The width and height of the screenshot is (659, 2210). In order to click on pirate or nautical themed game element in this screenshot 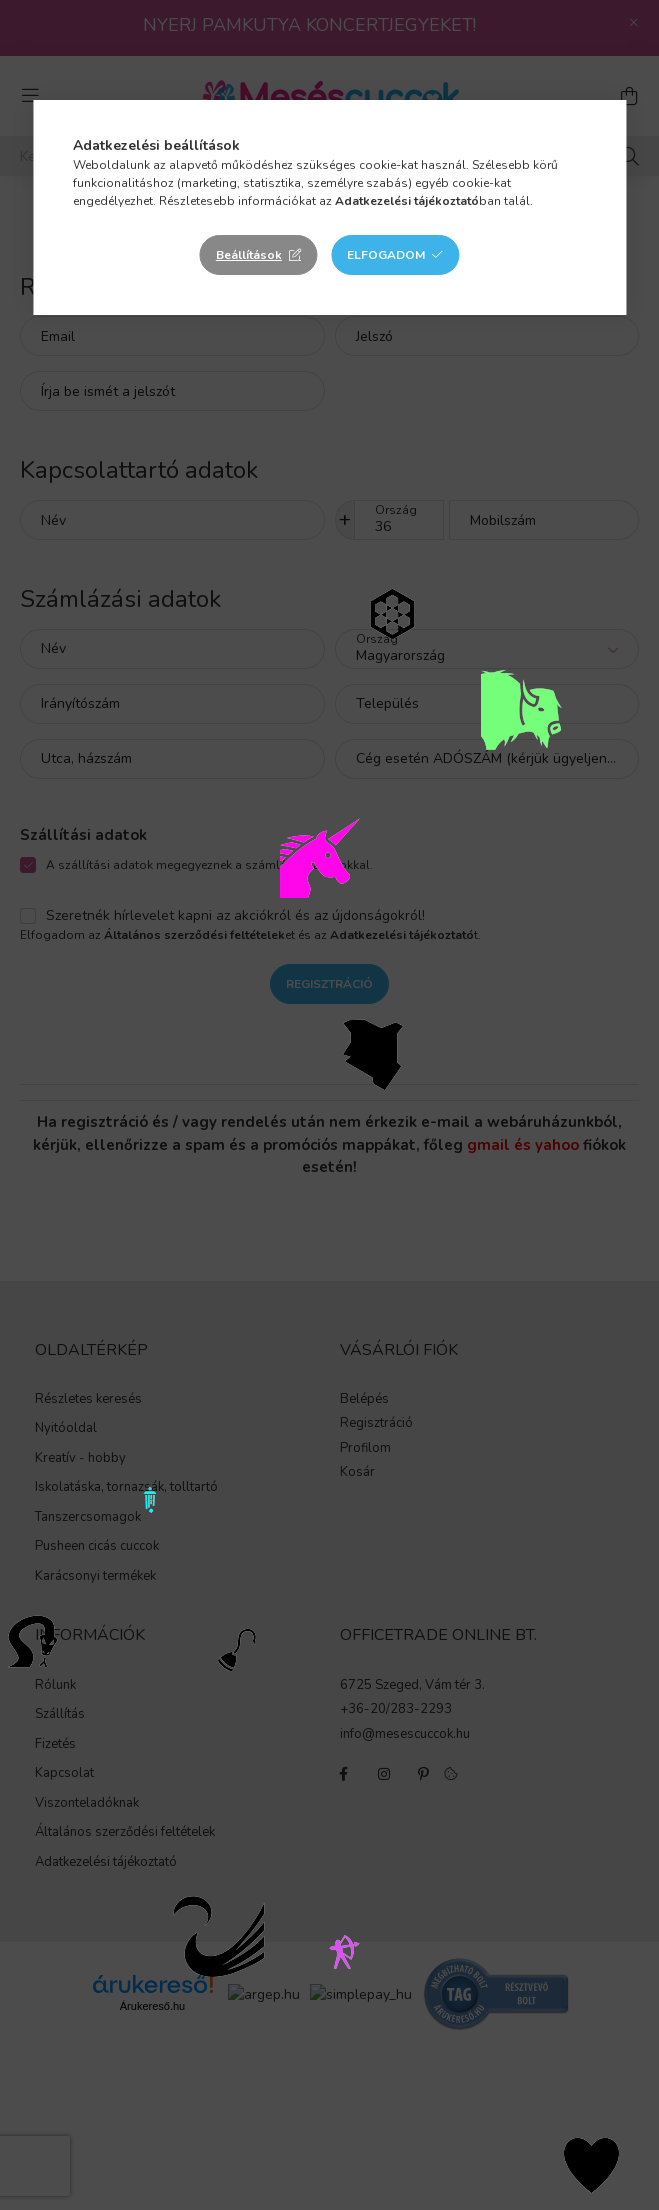, I will do `click(237, 1650)`.